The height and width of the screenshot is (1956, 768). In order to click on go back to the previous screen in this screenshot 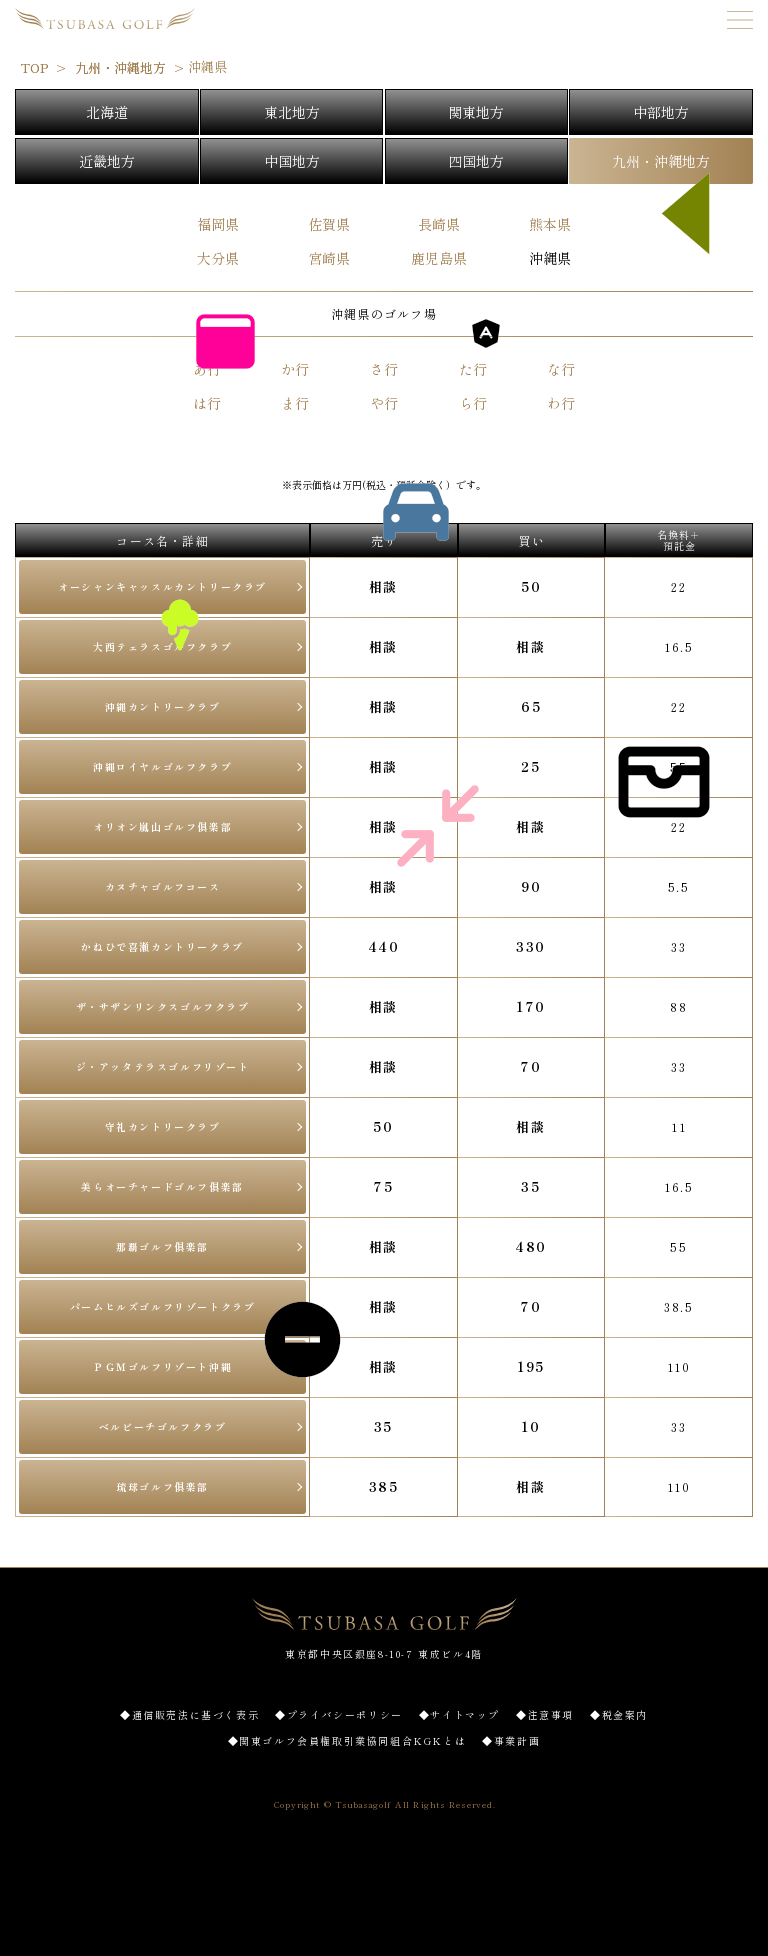, I will do `click(685, 213)`.